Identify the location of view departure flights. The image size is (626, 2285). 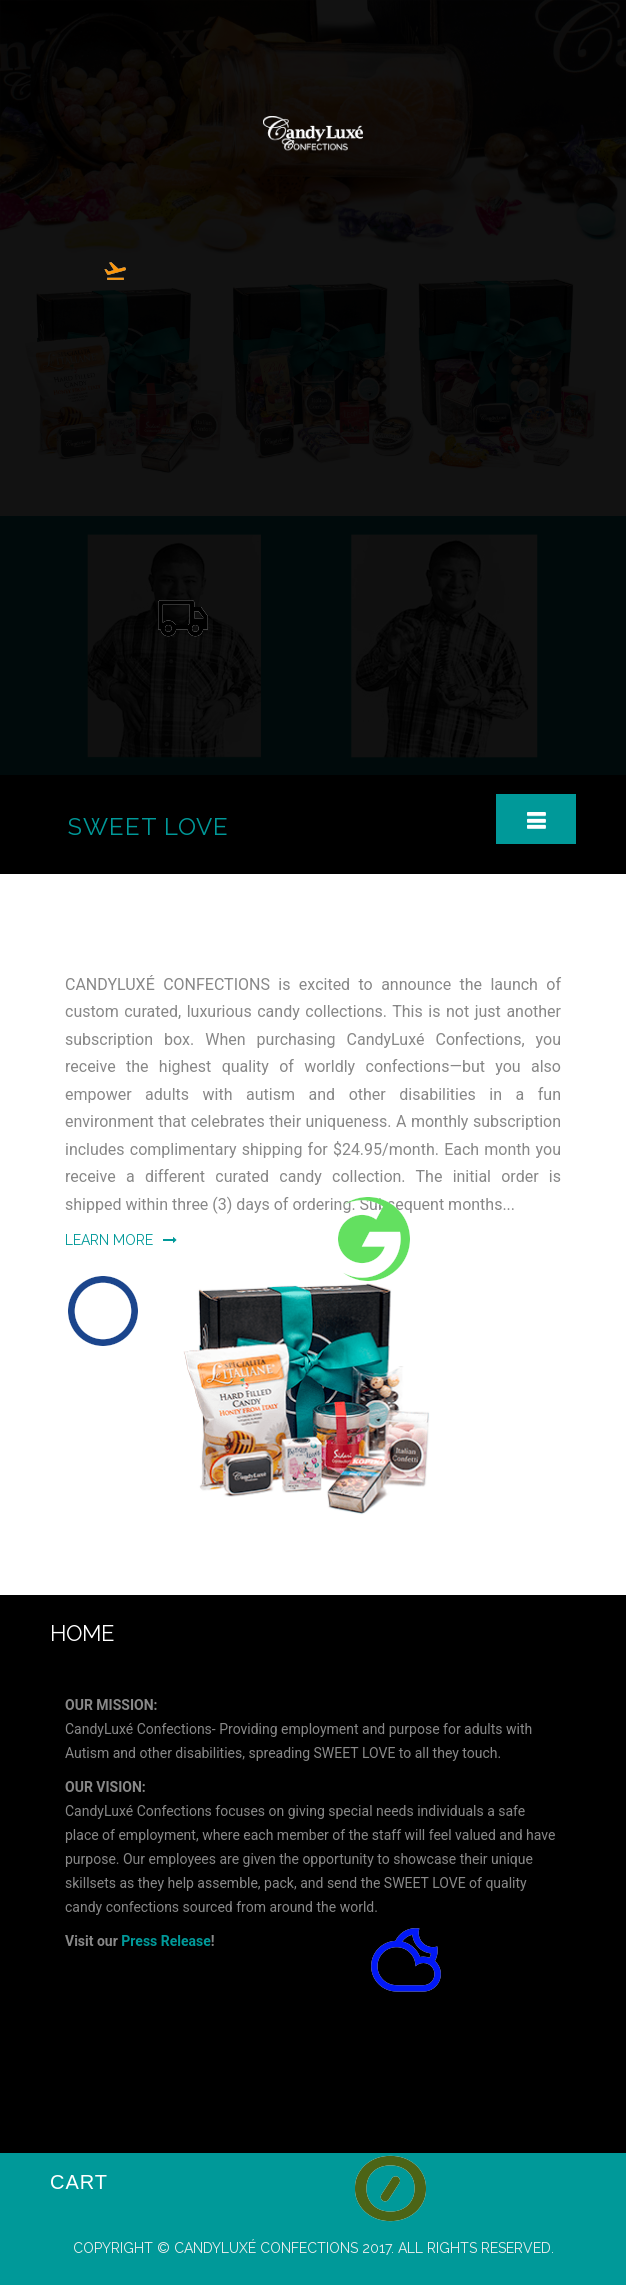
(115, 270).